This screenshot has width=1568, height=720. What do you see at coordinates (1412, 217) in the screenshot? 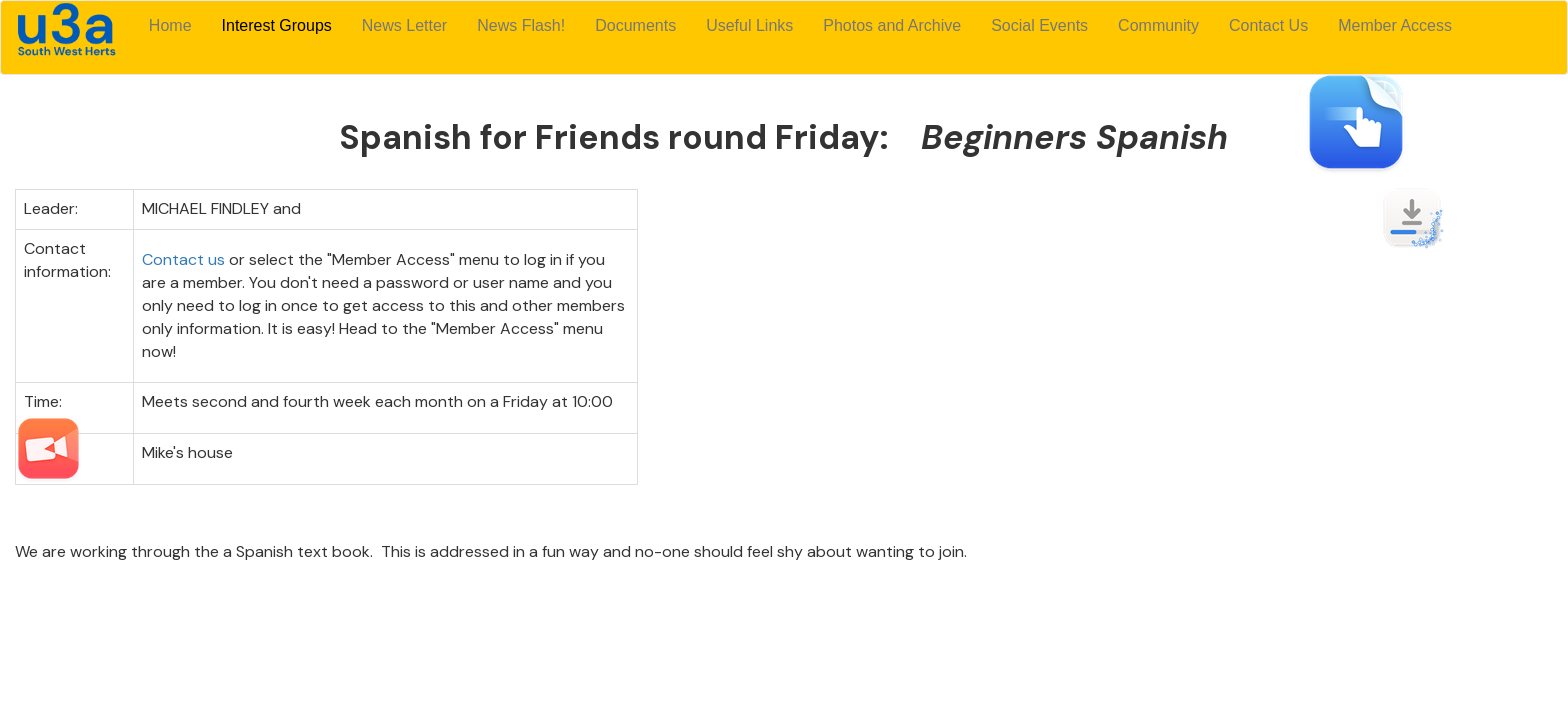
I see `open varia download manager` at bounding box center [1412, 217].